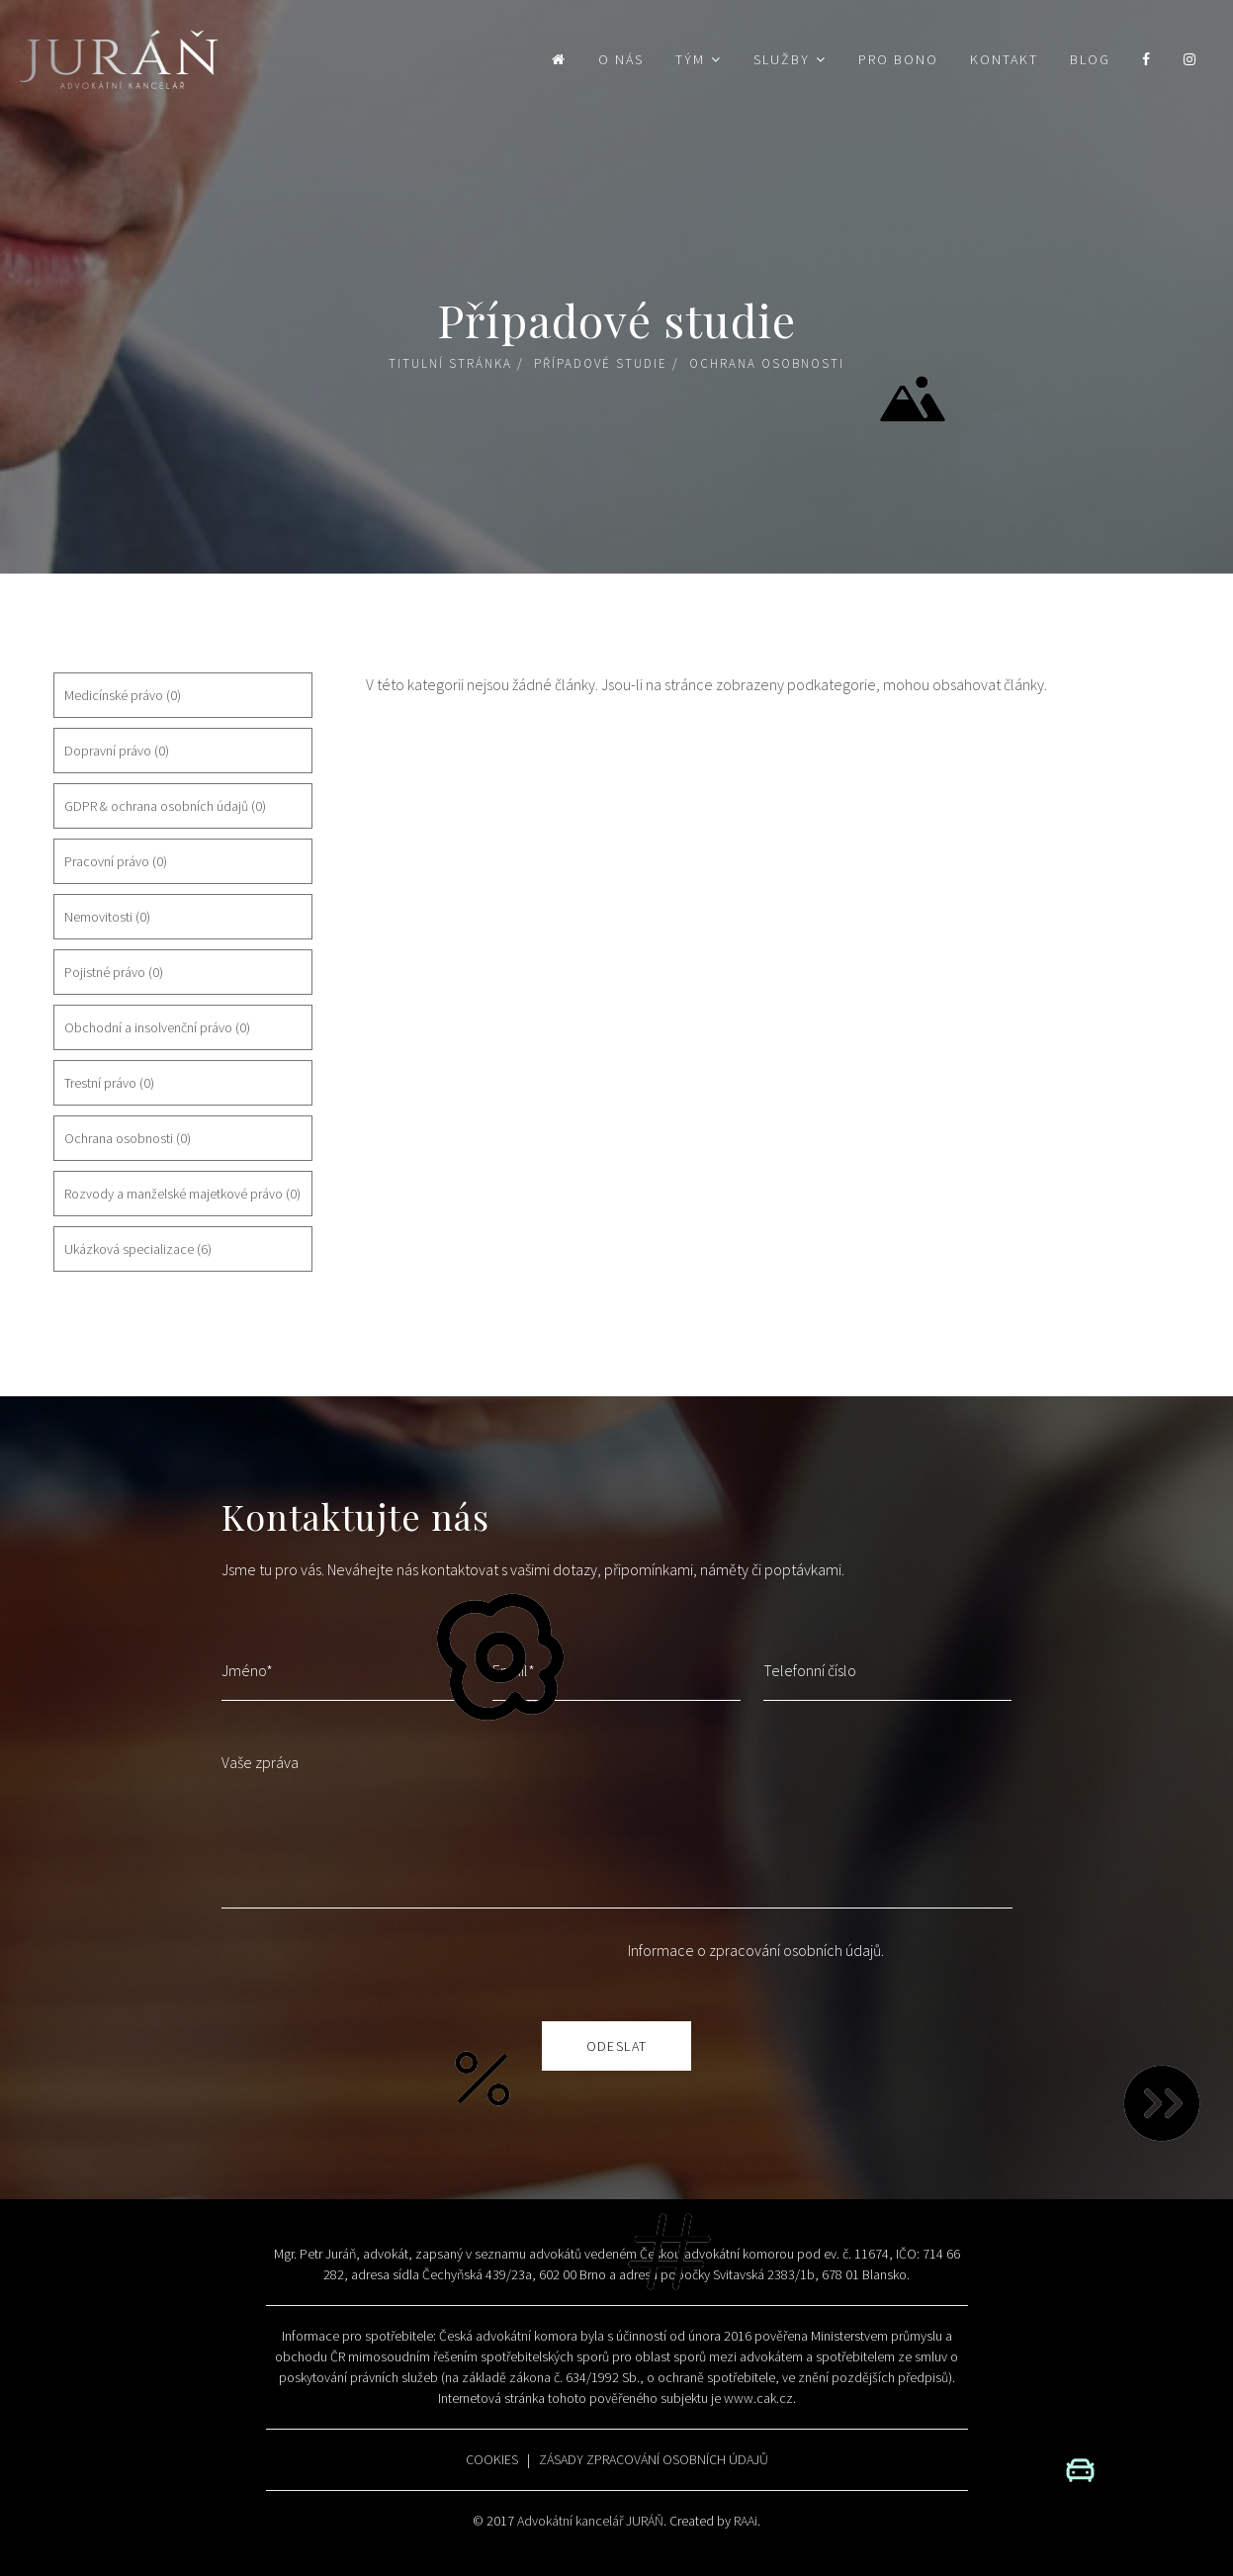 The image size is (1233, 2576). Describe the element at coordinates (500, 1657) in the screenshot. I see `access breakfast or brunch recipes` at that location.